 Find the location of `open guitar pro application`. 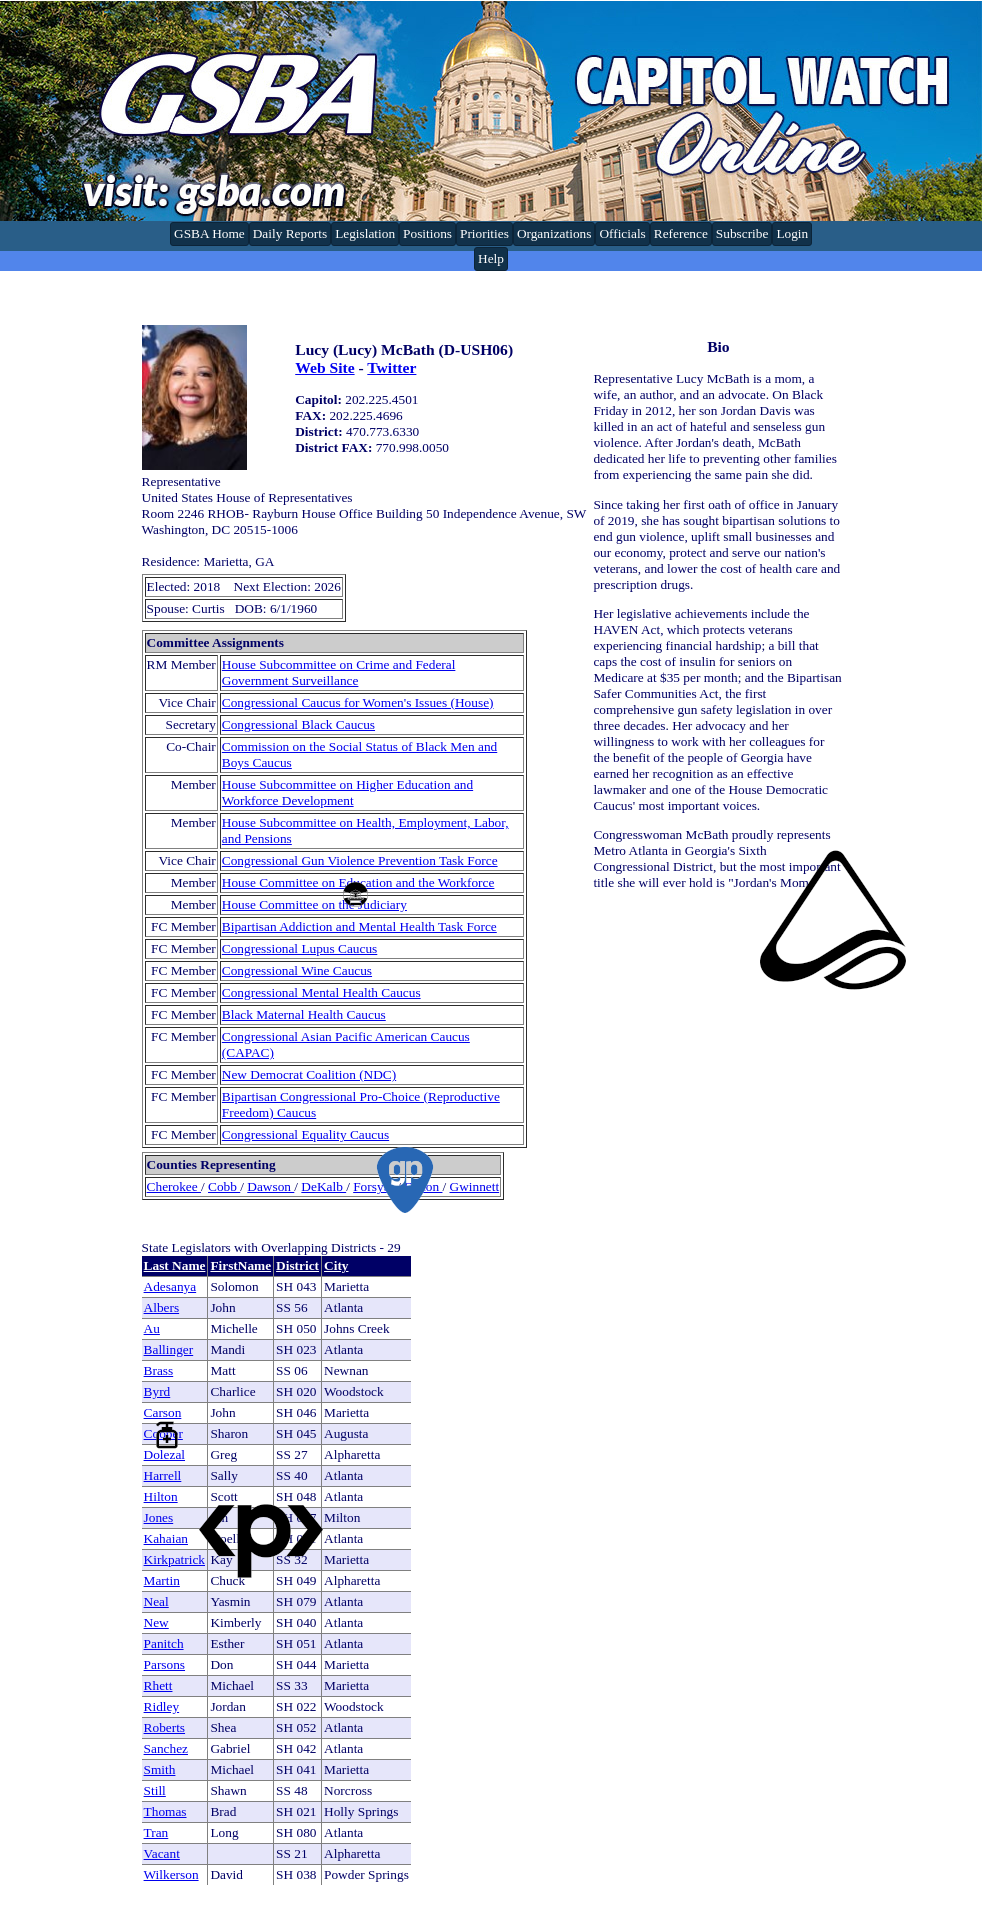

open guitar pro application is located at coordinates (405, 1180).